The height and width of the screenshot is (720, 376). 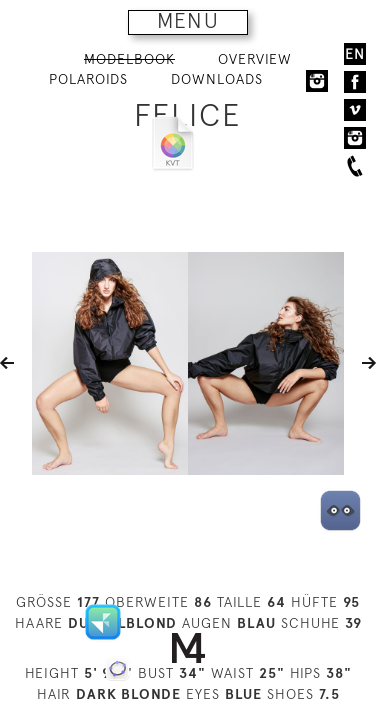 What do you see at coordinates (117, 668) in the screenshot?
I see `open geogebra mathematics application` at bounding box center [117, 668].